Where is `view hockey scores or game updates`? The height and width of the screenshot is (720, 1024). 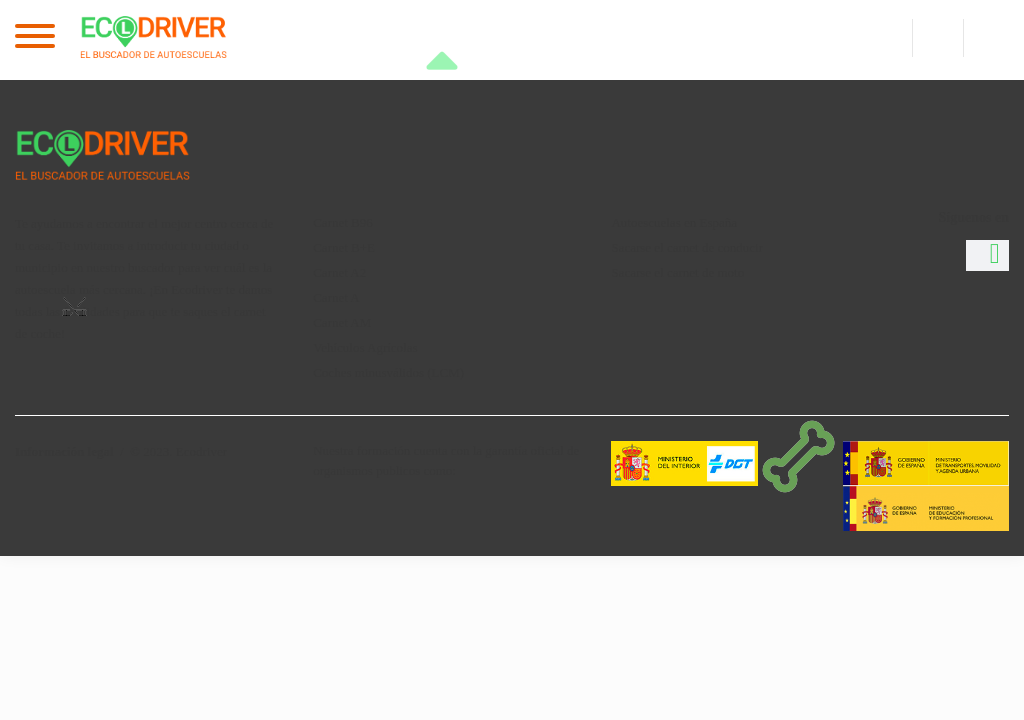
view hockey scores or game updates is located at coordinates (74, 306).